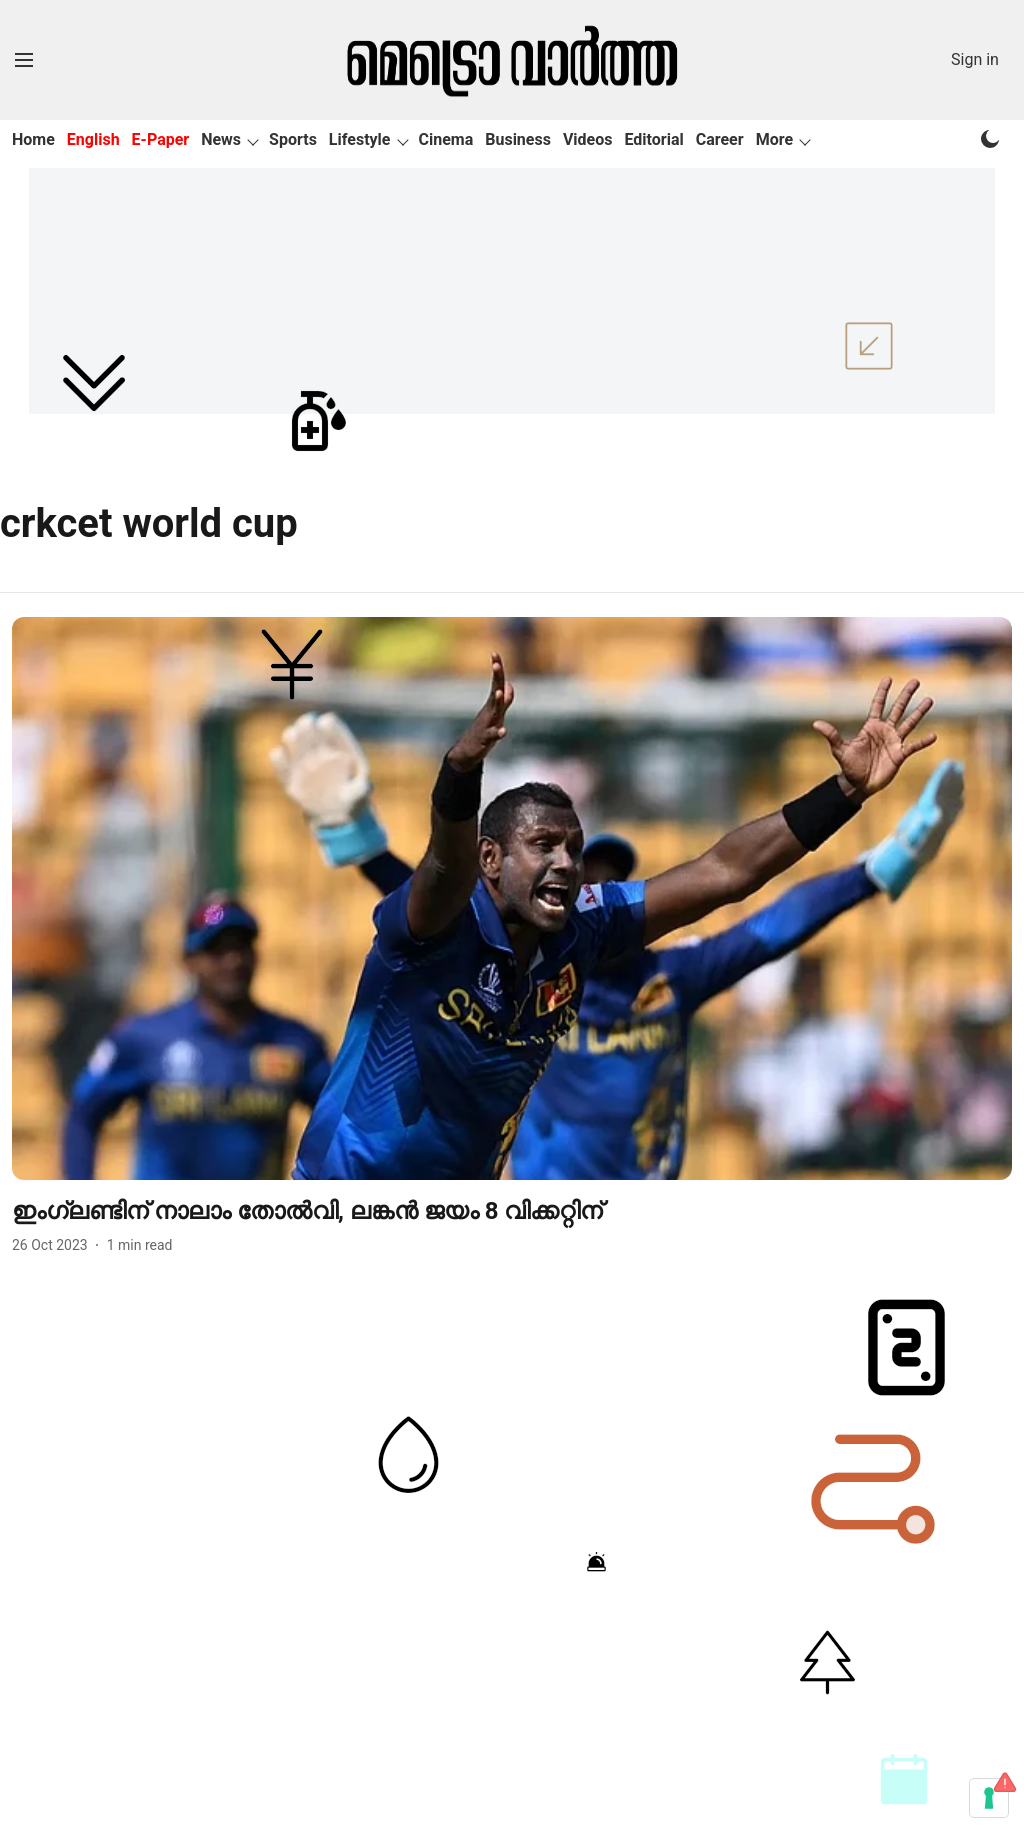 The height and width of the screenshot is (1833, 1024). I want to click on indicates water or liquid-related settings, so click(408, 1457).